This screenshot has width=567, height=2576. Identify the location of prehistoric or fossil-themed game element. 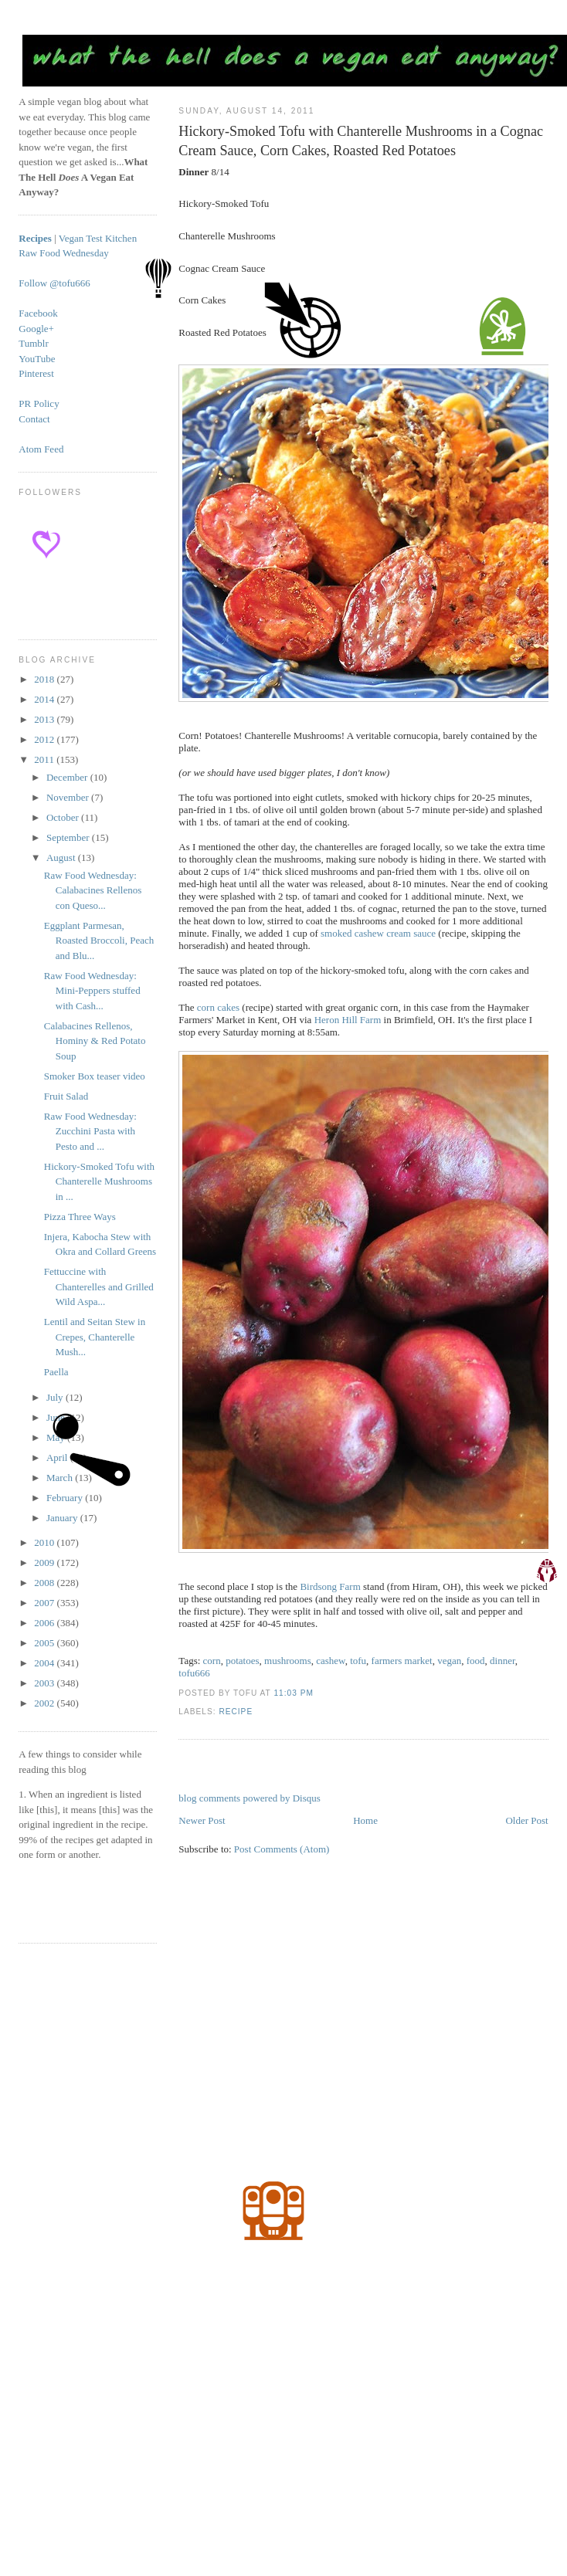
(502, 326).